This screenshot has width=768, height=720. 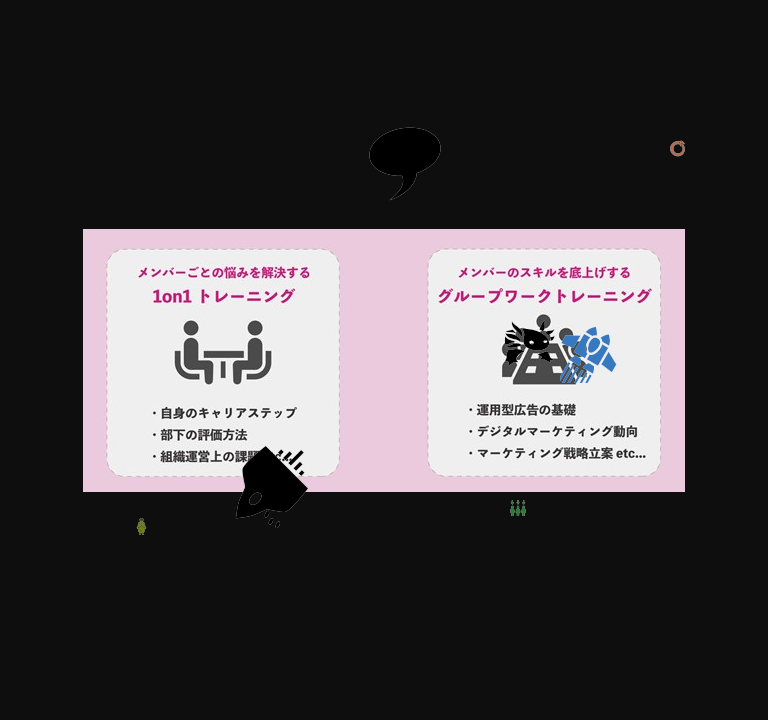 I want to click on view artifact or historical item details, so click(x=141, y=526).